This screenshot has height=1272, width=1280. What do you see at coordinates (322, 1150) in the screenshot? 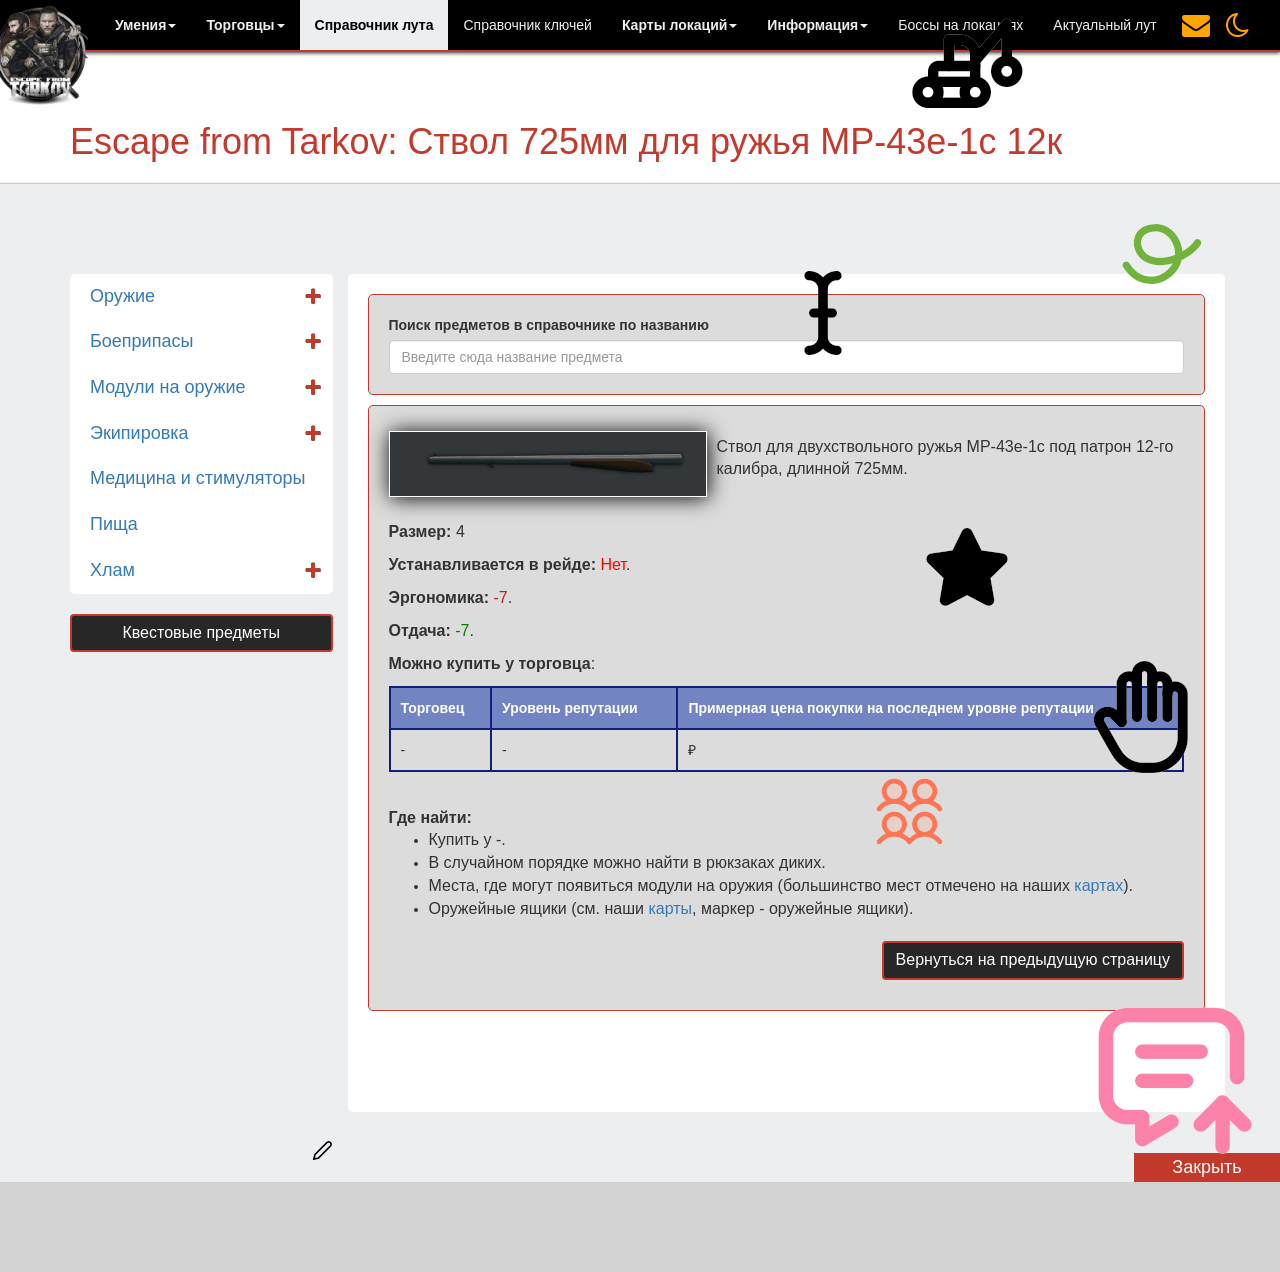
I see `edit or modify content` at bounding box center [322, 1150].